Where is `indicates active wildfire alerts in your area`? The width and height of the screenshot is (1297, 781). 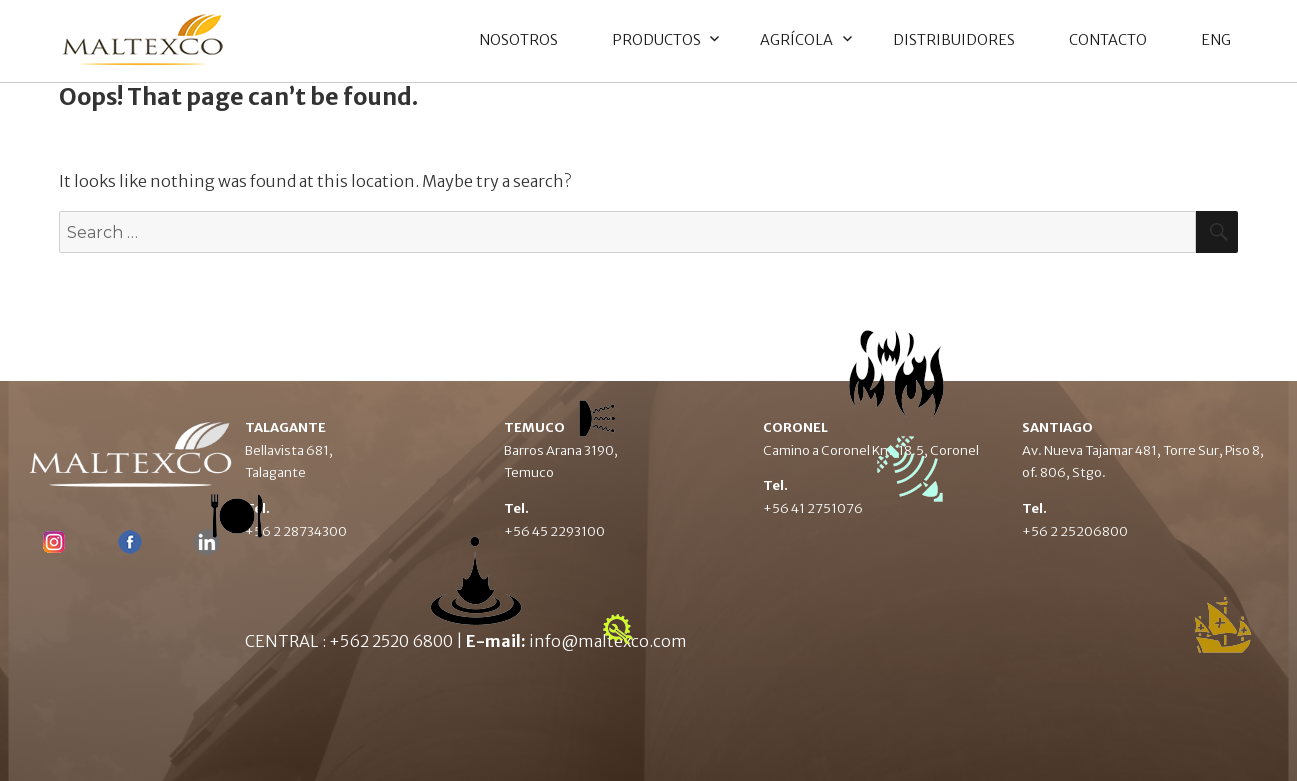 indicates active wildfire alerts in your area is located at coordinates (896, 378).